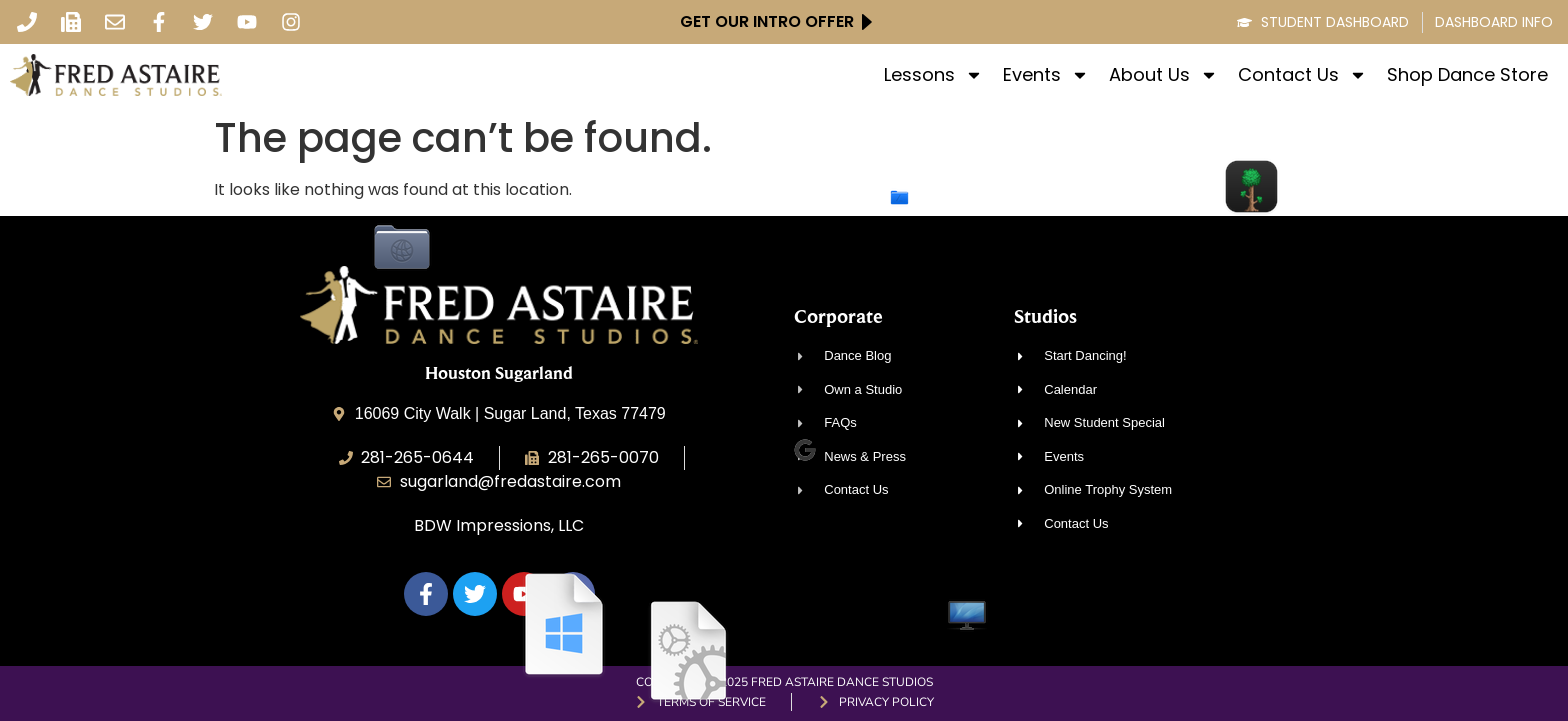  Describe the element at coordinates (967, 608) in the screenshot. I see `external display or monitor device` at that location.